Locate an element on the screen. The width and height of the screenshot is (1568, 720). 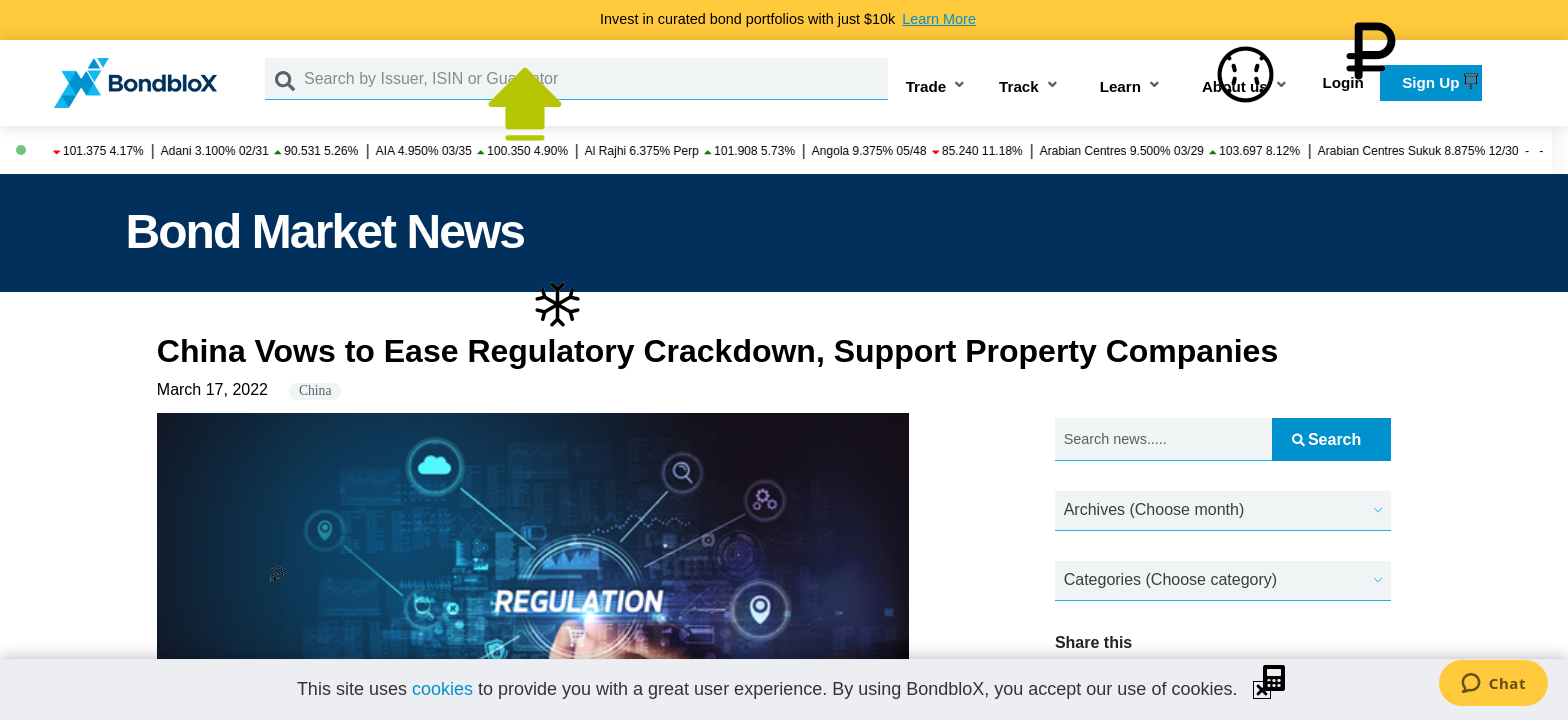
access educational resources or tutorials is located at coordinates (278, 574).